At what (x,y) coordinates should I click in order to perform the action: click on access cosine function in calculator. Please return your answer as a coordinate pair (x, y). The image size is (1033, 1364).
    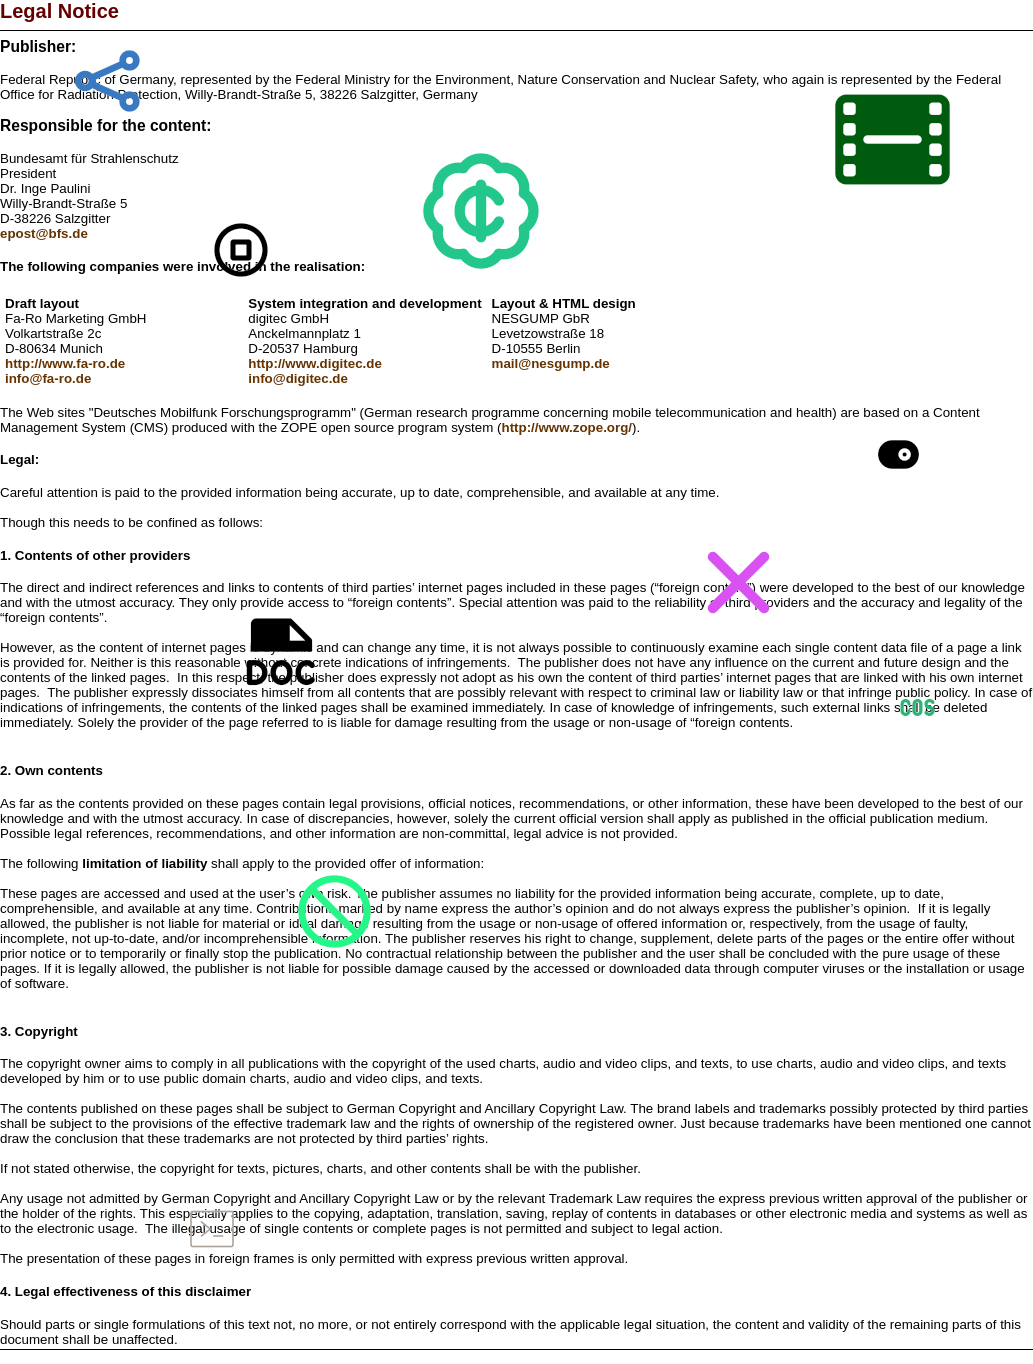
    Looking at the image, I should click on (917, 707).